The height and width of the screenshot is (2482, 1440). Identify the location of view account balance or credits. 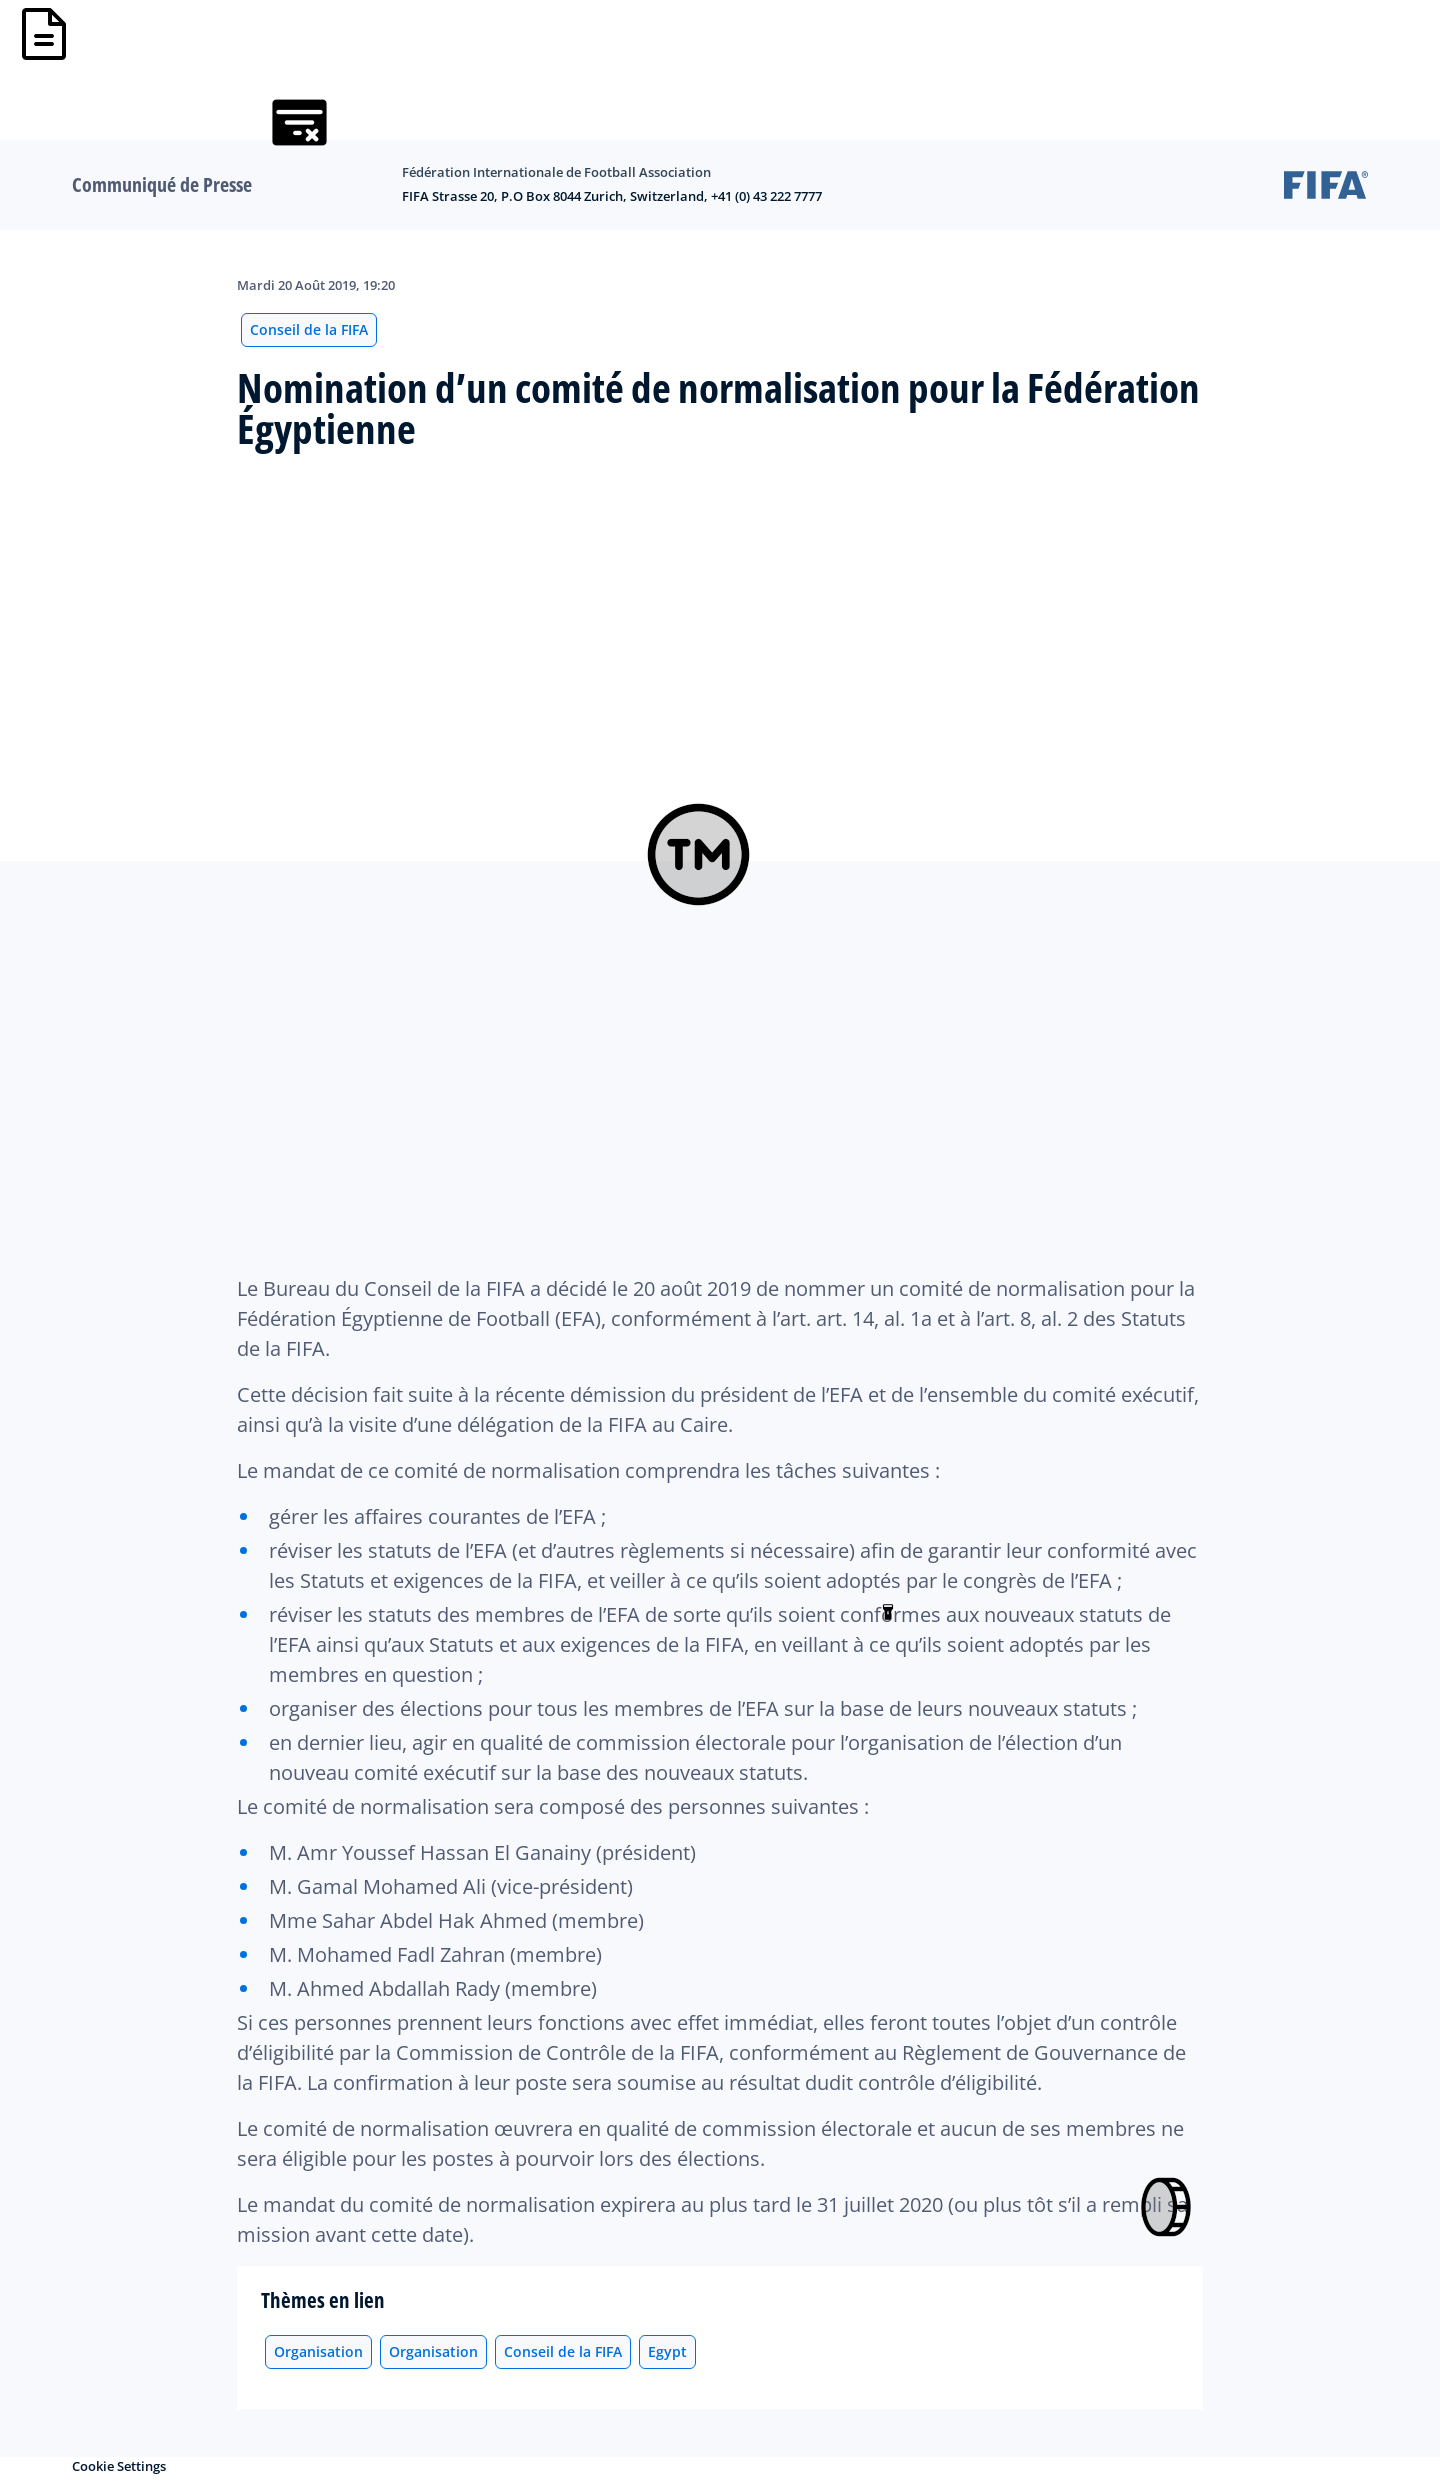
(1166, 2207).